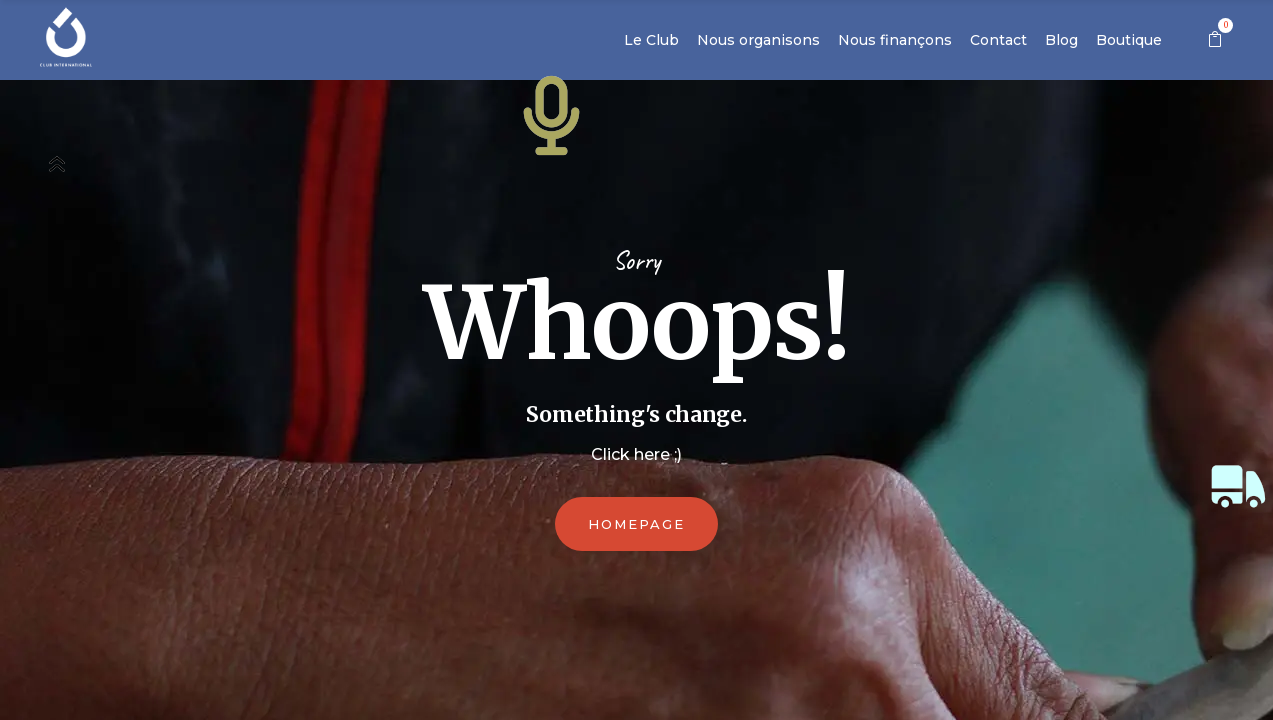 The width and height of the screenshot is (1273, 720). I want to click on track your delivery status, so click(1238, 484).